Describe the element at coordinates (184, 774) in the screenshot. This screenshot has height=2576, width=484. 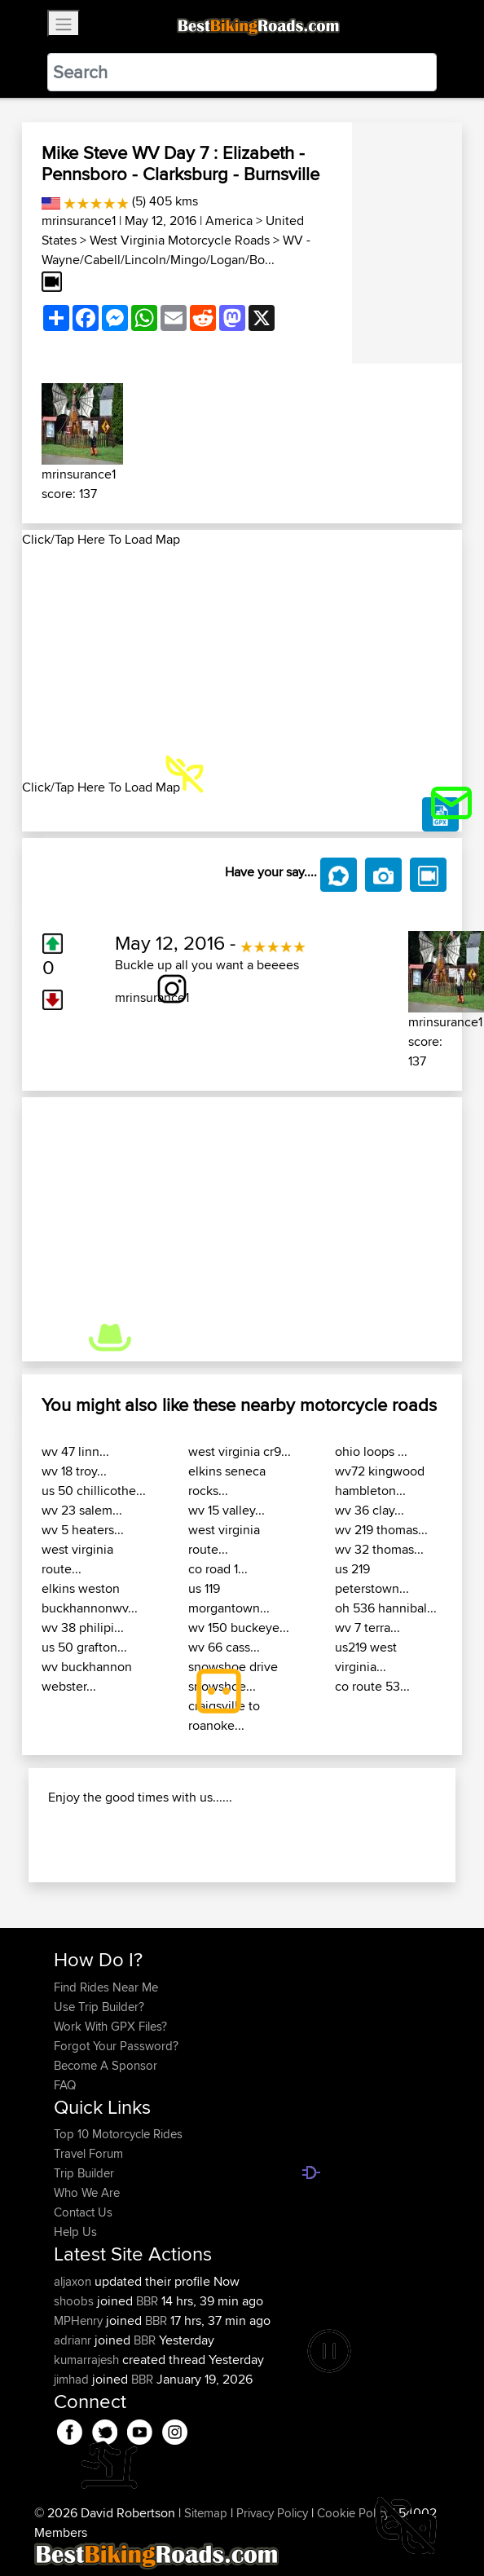
I see `disable plant or garden tracking` at that location.